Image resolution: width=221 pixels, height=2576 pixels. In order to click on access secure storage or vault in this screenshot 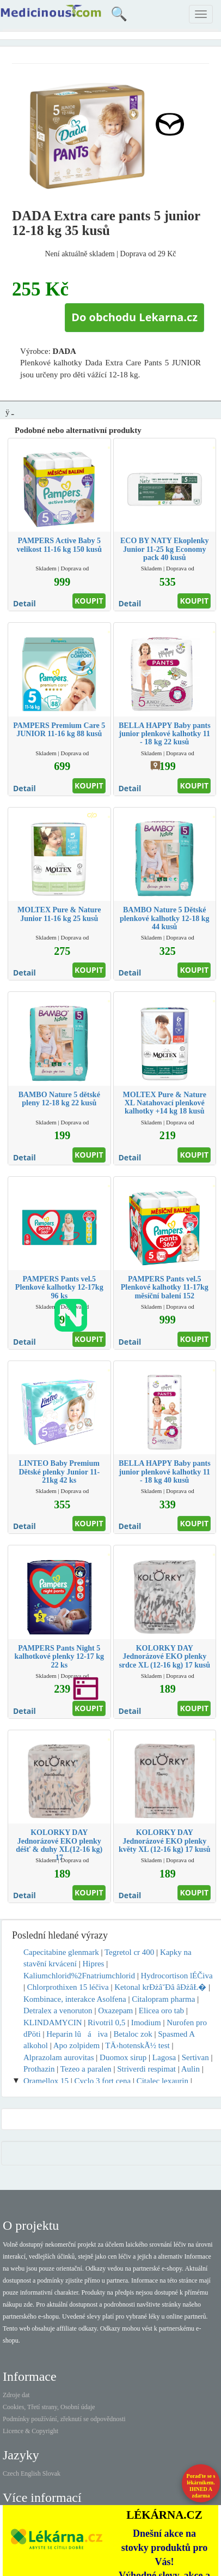, I will do `click(155, 765)`.